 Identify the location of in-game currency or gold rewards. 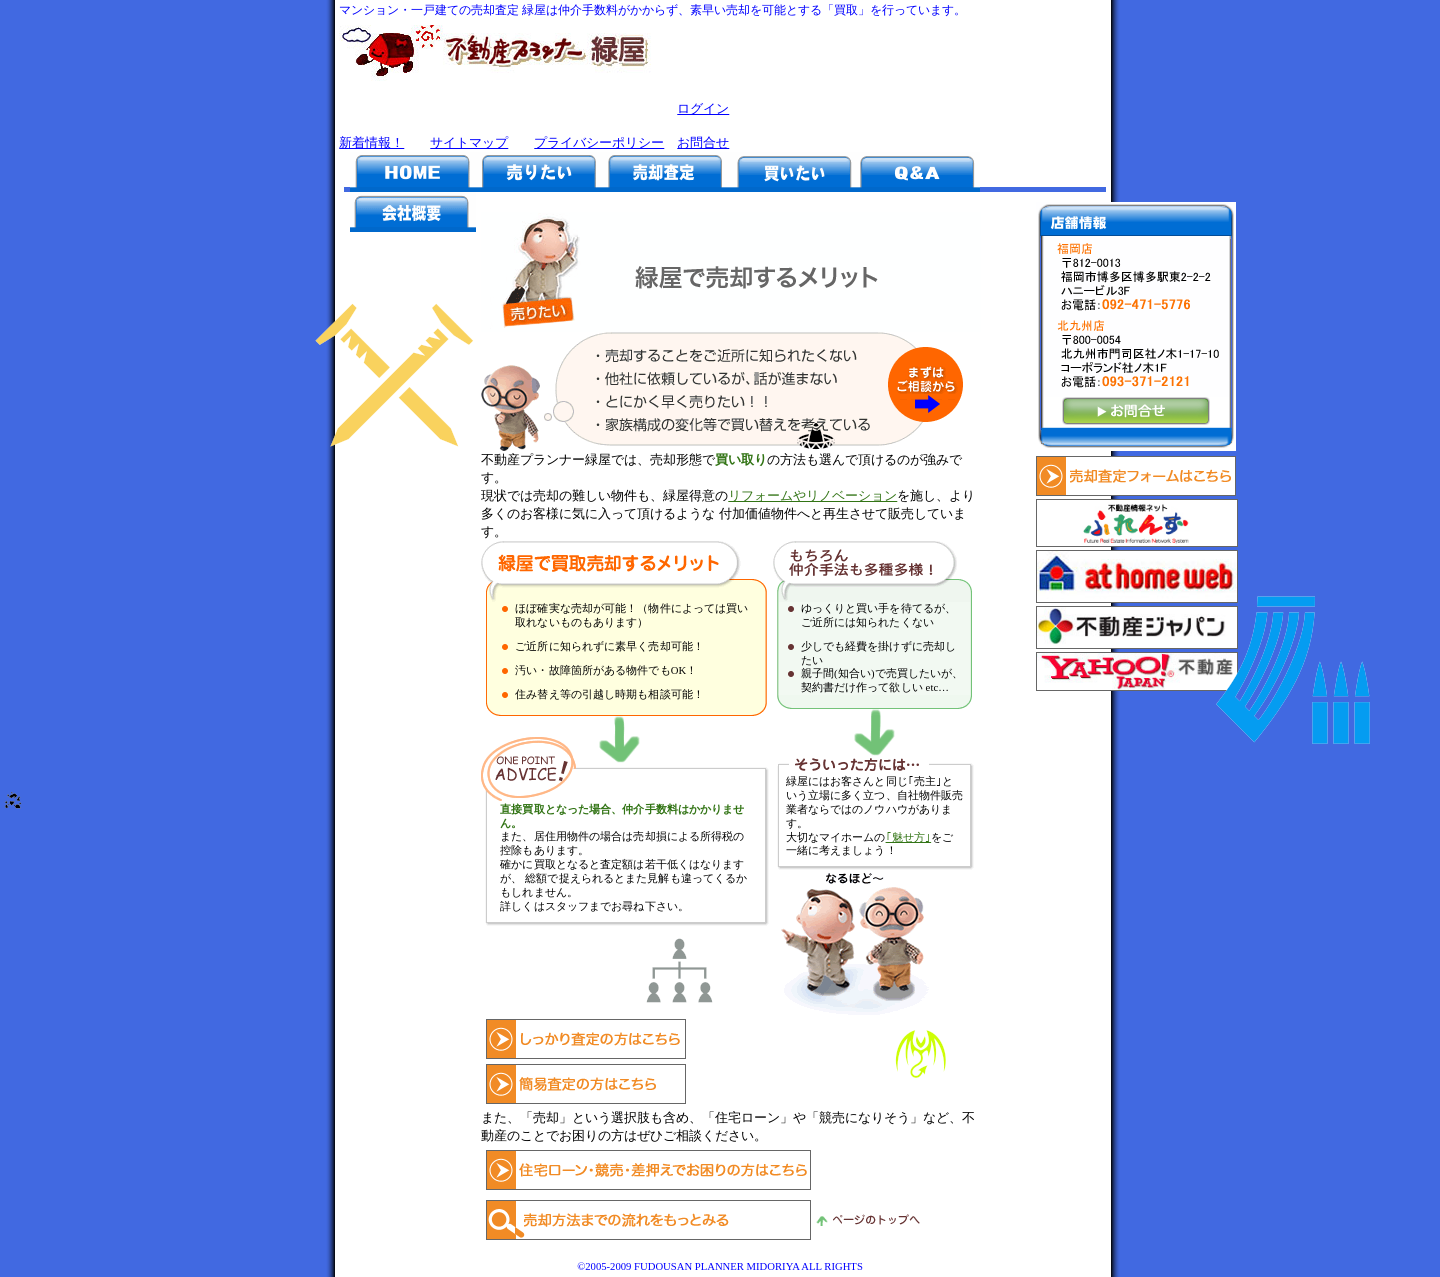
(13, 800).